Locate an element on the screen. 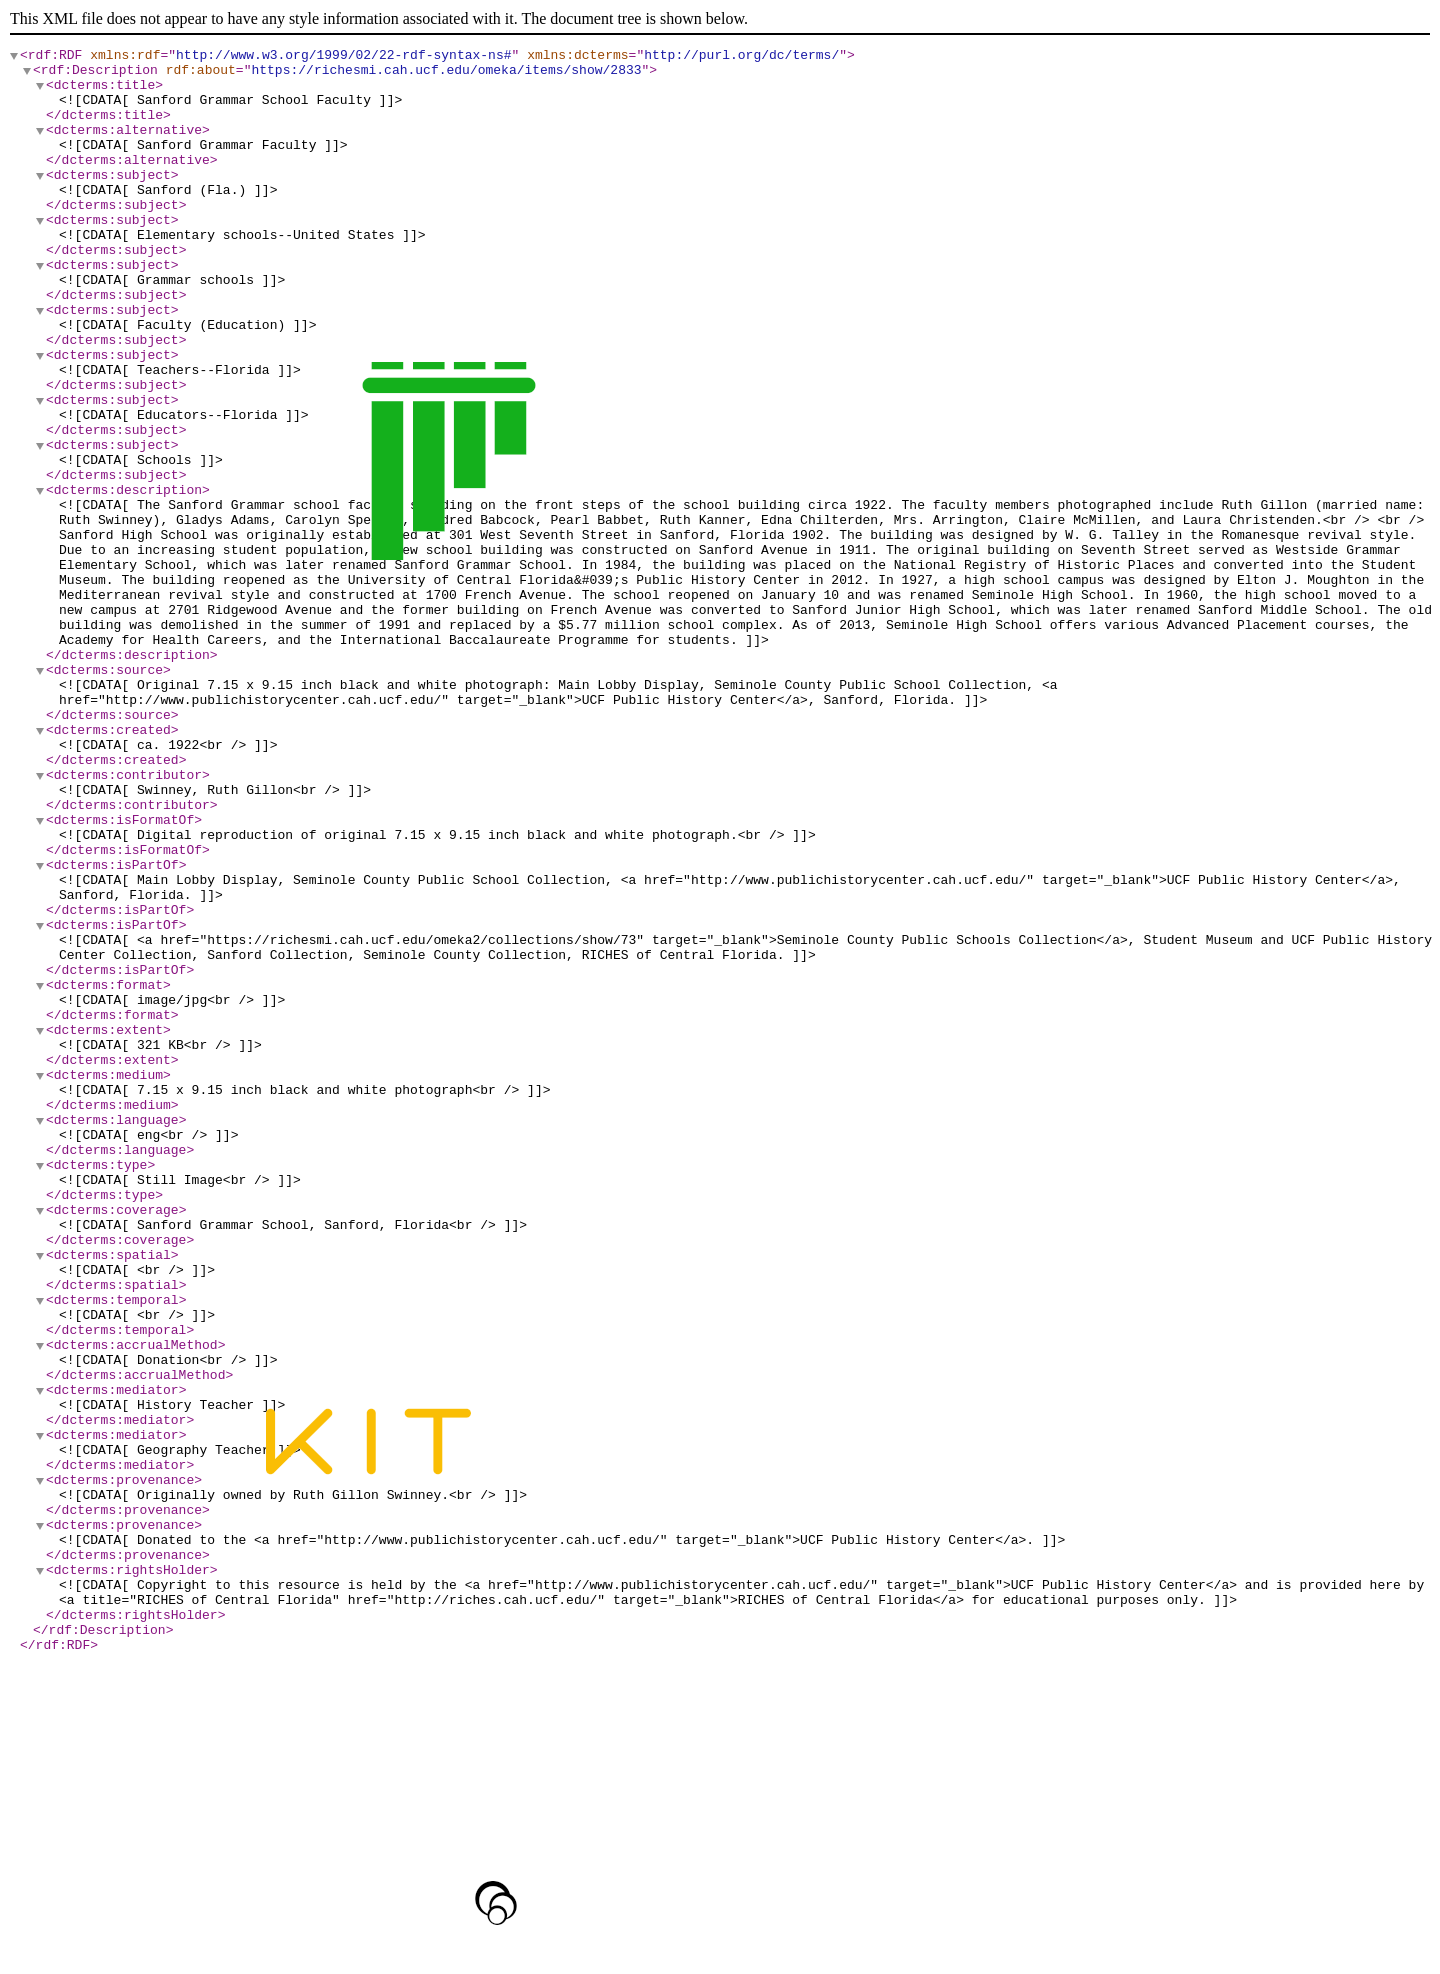 The height and width of the screenshot is (1974, 1440). pytest testing framework logo is located at coordinates (449, 461).